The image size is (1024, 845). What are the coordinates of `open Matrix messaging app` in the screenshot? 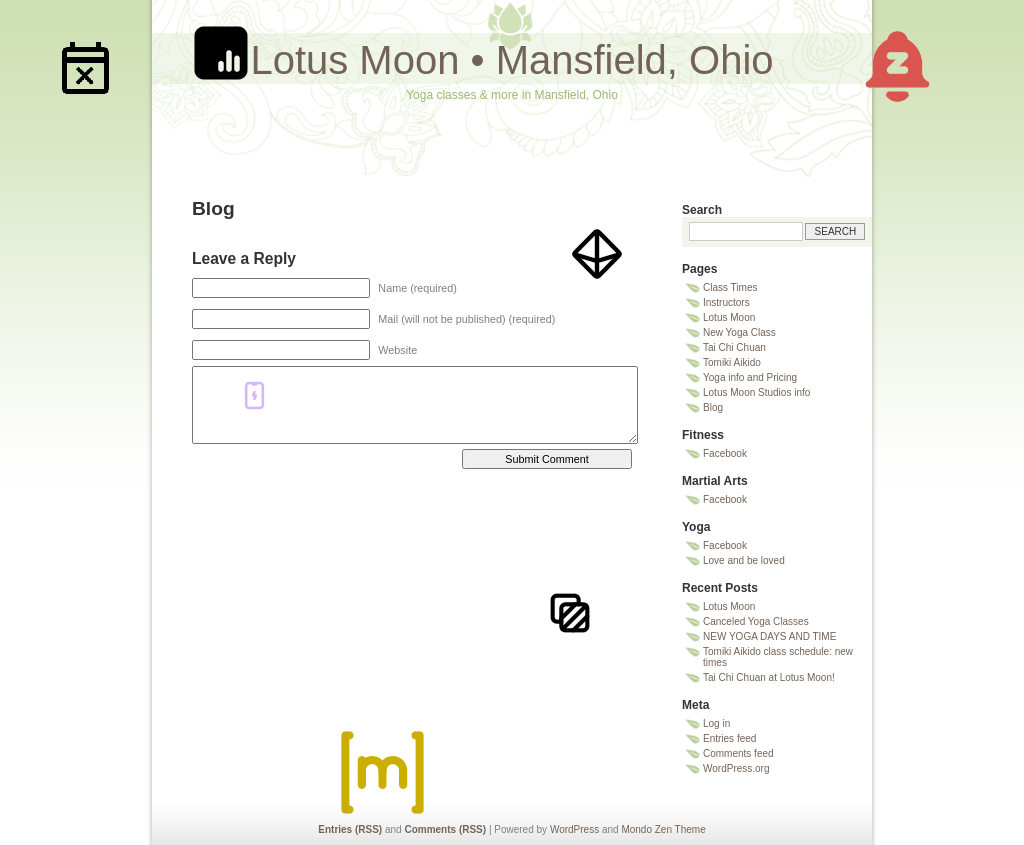 It's located at (382, 772).